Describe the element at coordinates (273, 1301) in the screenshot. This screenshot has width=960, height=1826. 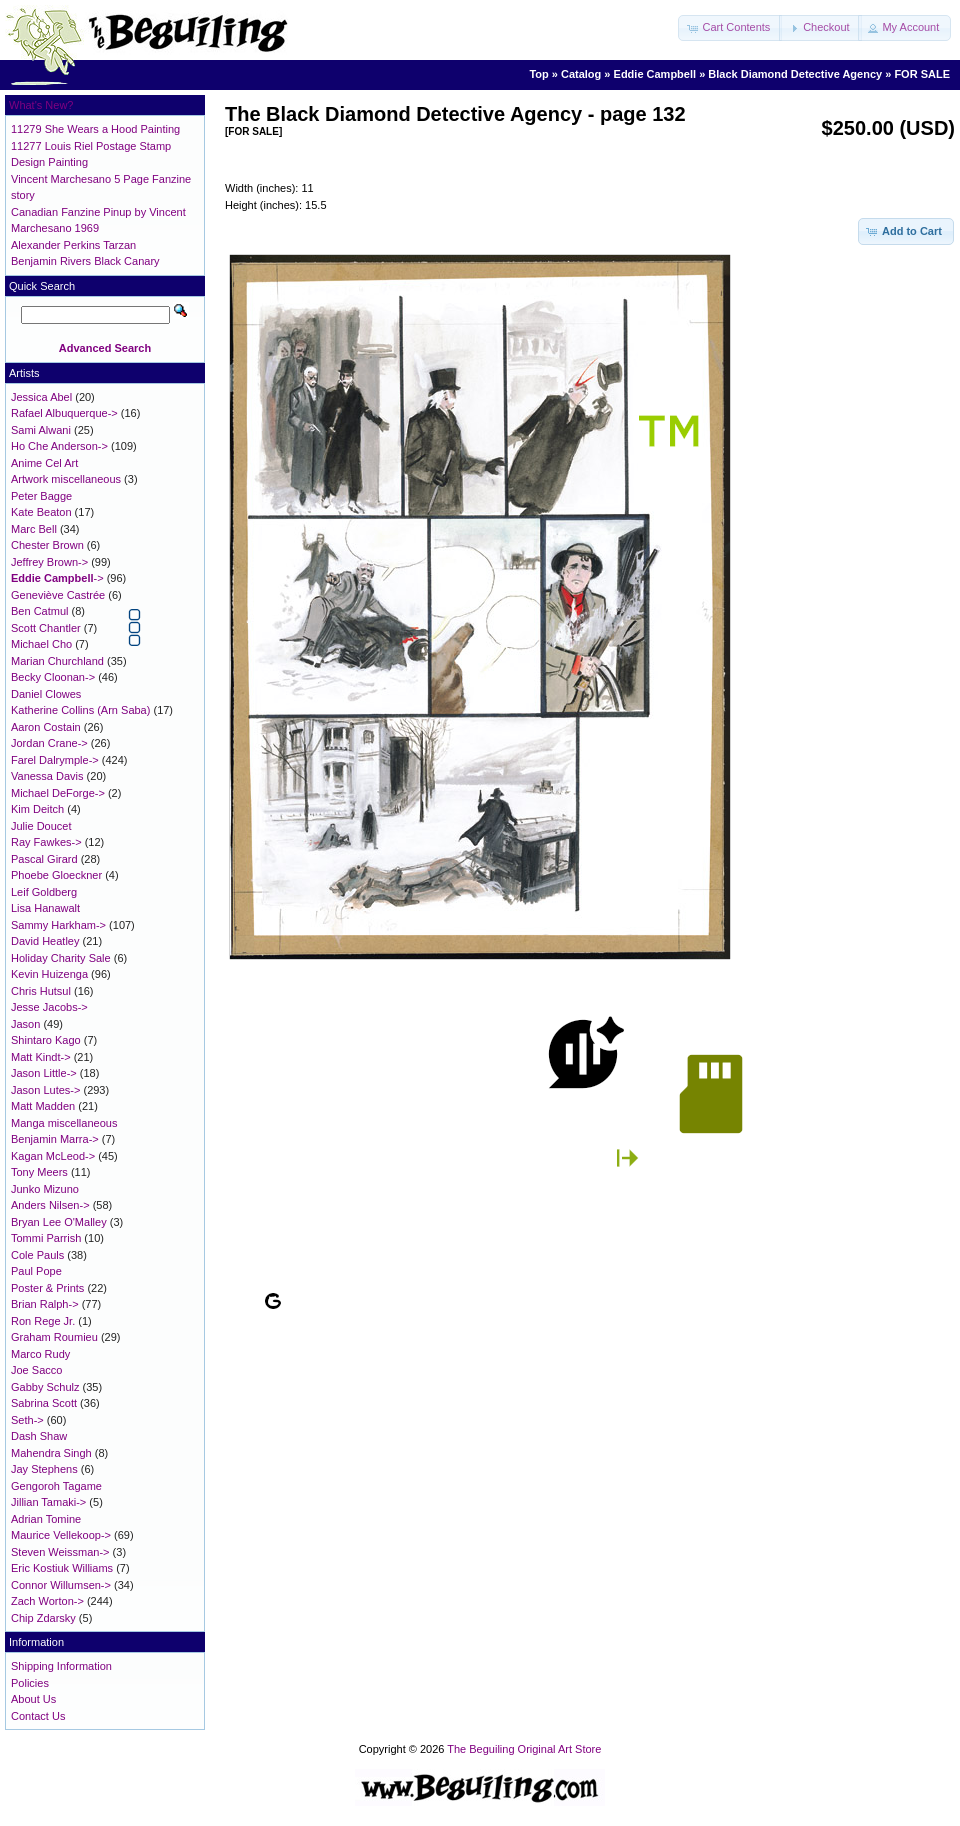
I see `open GitCode application` at that location.